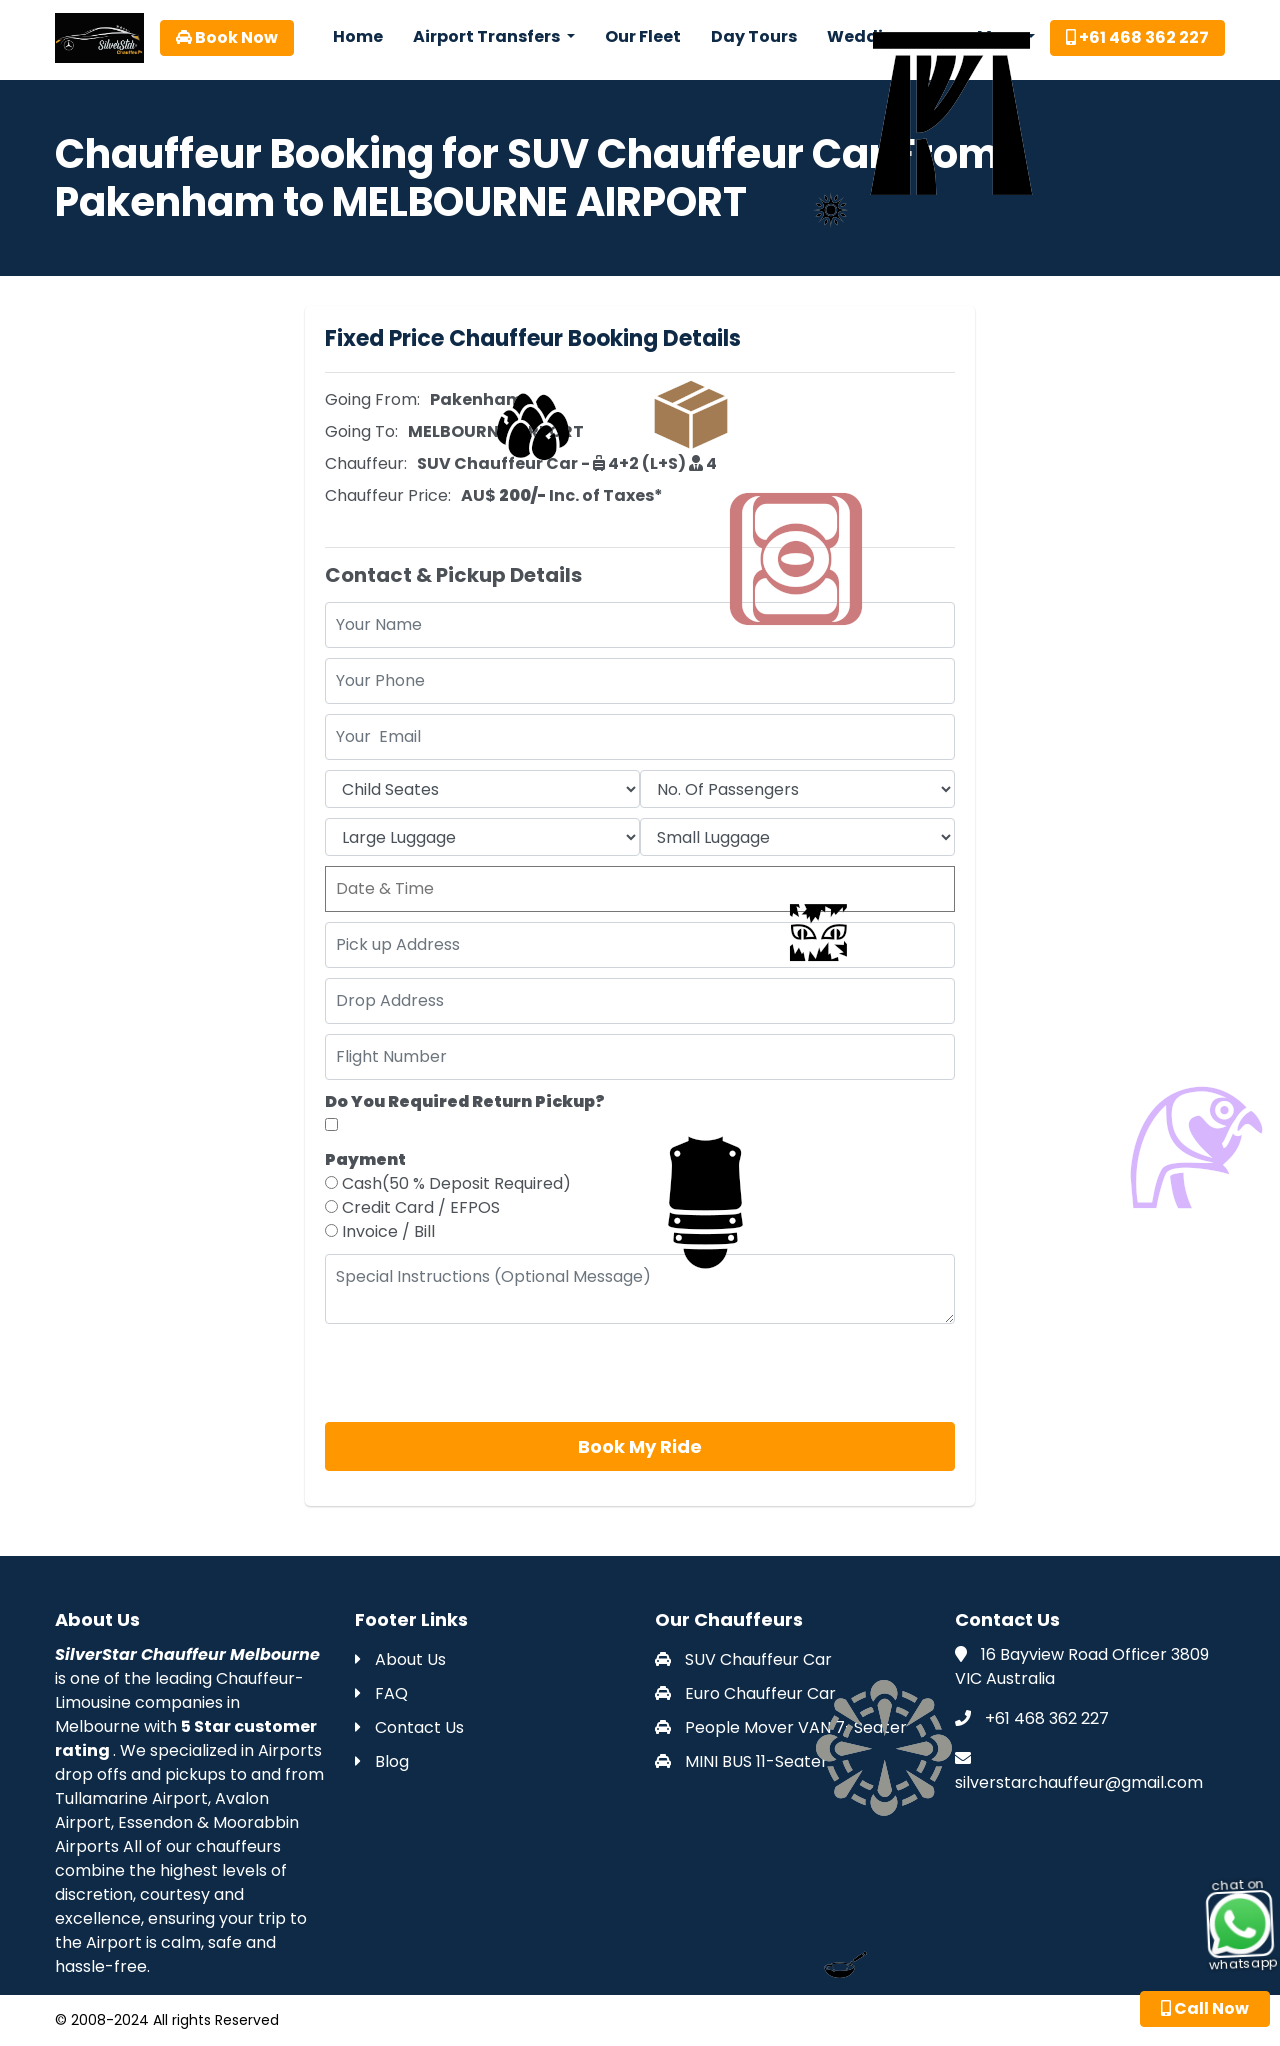 The image size is (1280, 2046). I want to click on abstract game piece or token indicator, so click(796, 559).